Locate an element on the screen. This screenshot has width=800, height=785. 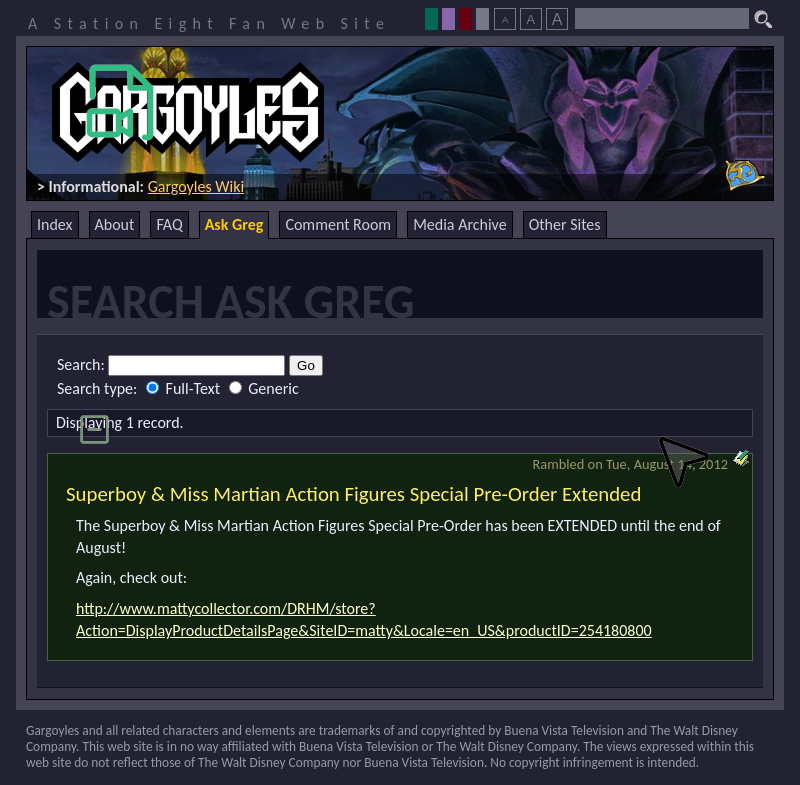
tap to navigate to destination is located at coordinates (680, 458).